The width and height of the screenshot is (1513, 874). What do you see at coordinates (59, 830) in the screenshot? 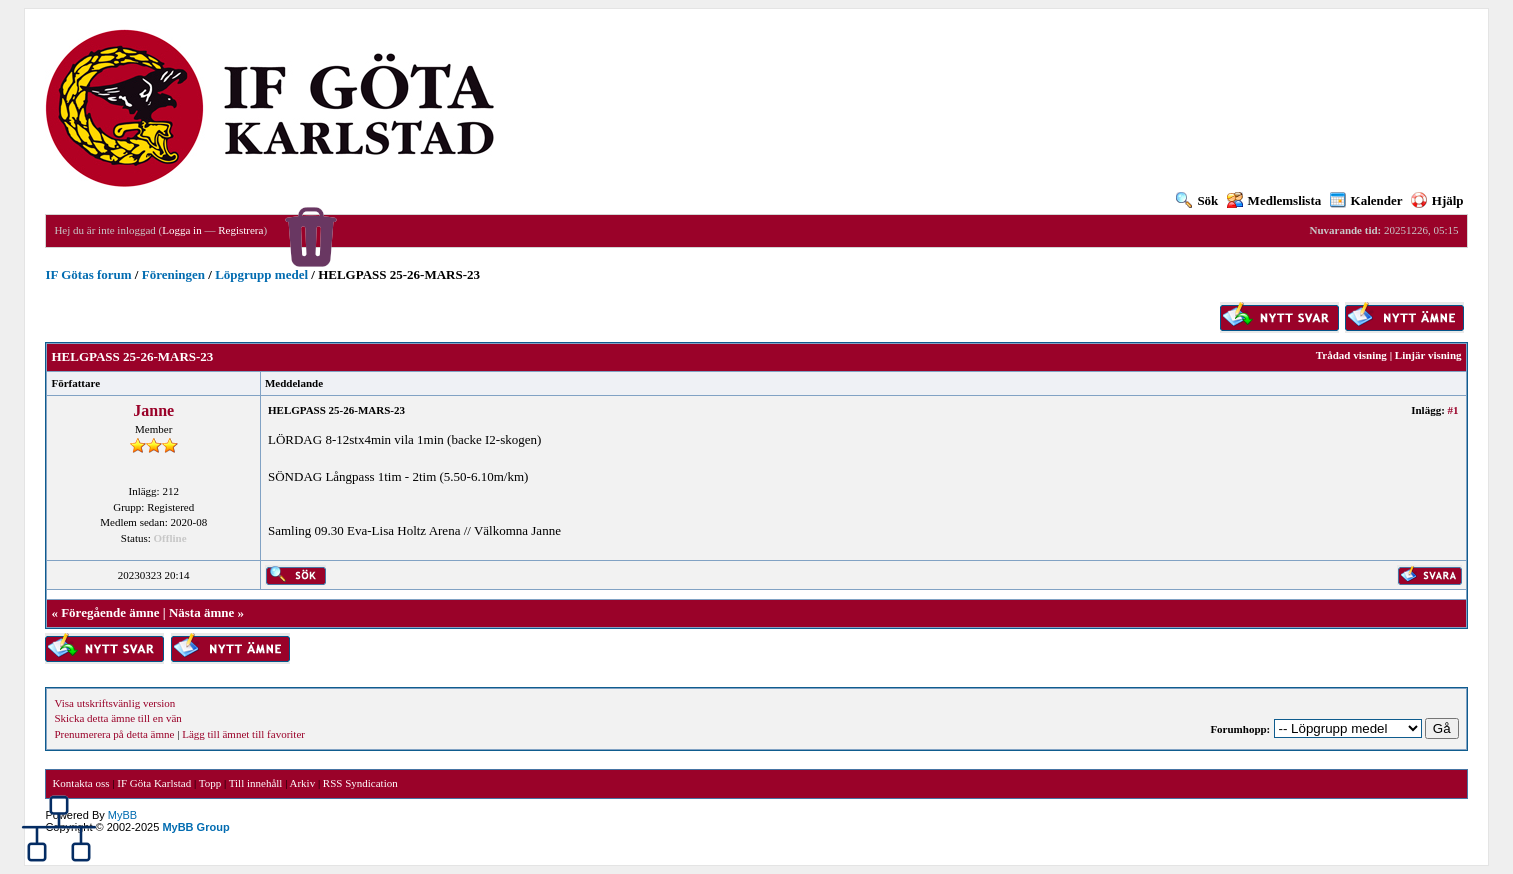
I see `view network topology or connections` at bounding box center [59, 830].